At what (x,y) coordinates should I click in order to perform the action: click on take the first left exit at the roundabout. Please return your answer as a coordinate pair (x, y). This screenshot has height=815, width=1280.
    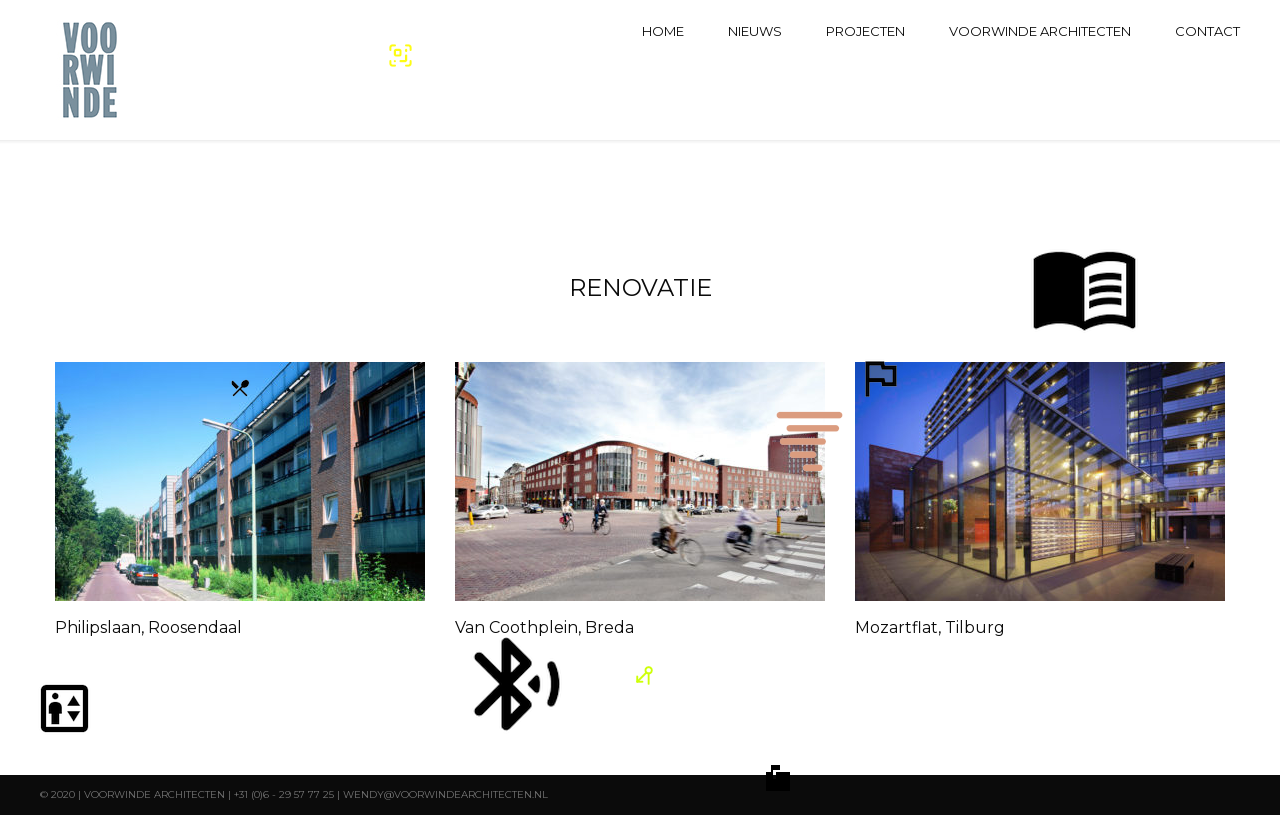
    Looking at the image, I should click on (644, 675).